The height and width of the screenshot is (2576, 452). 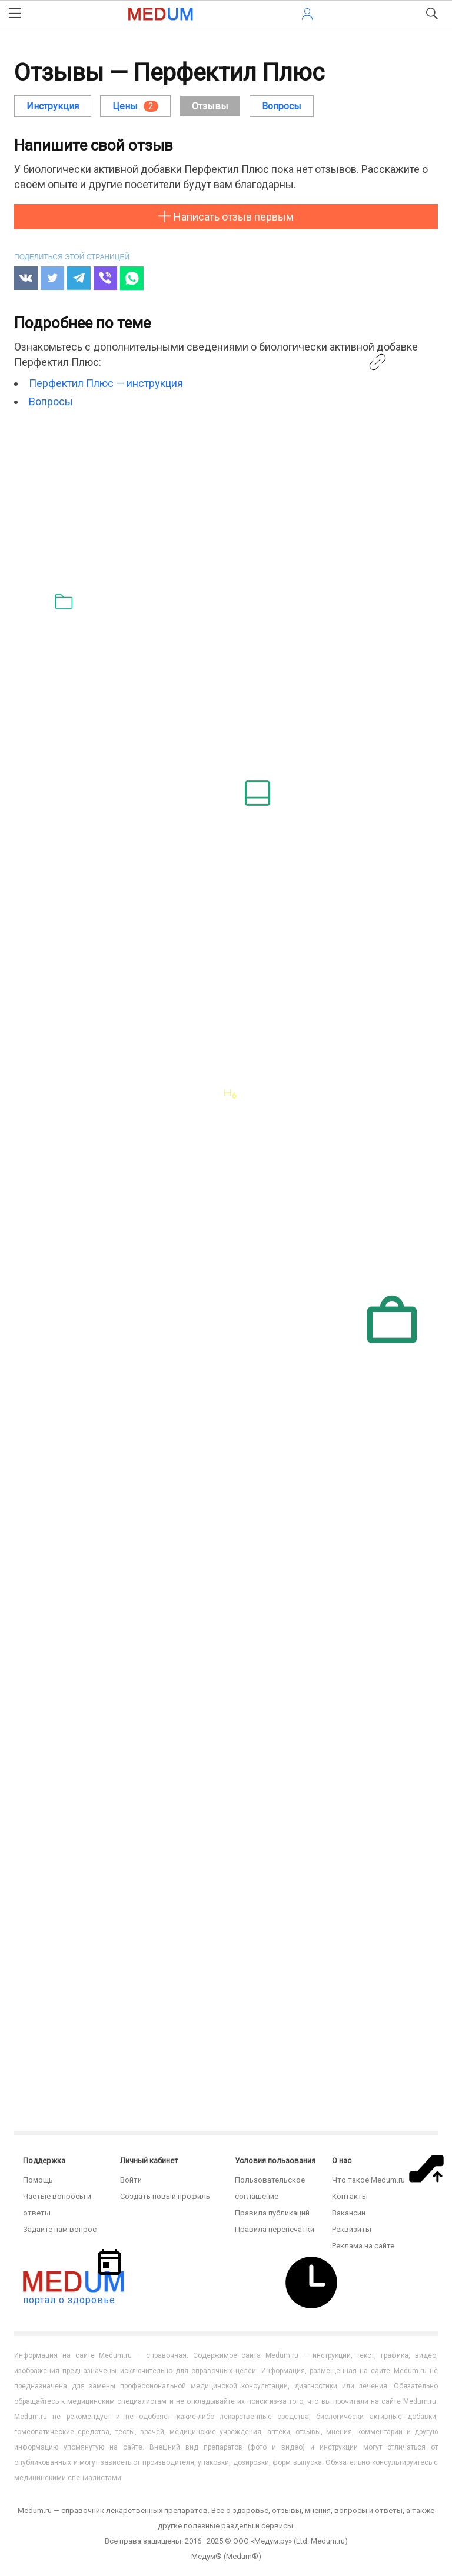 What do you see at coordinates (426, 2168) in the screenshot?
I see `indicates escalator going up` at bounding box center [426, 2168].